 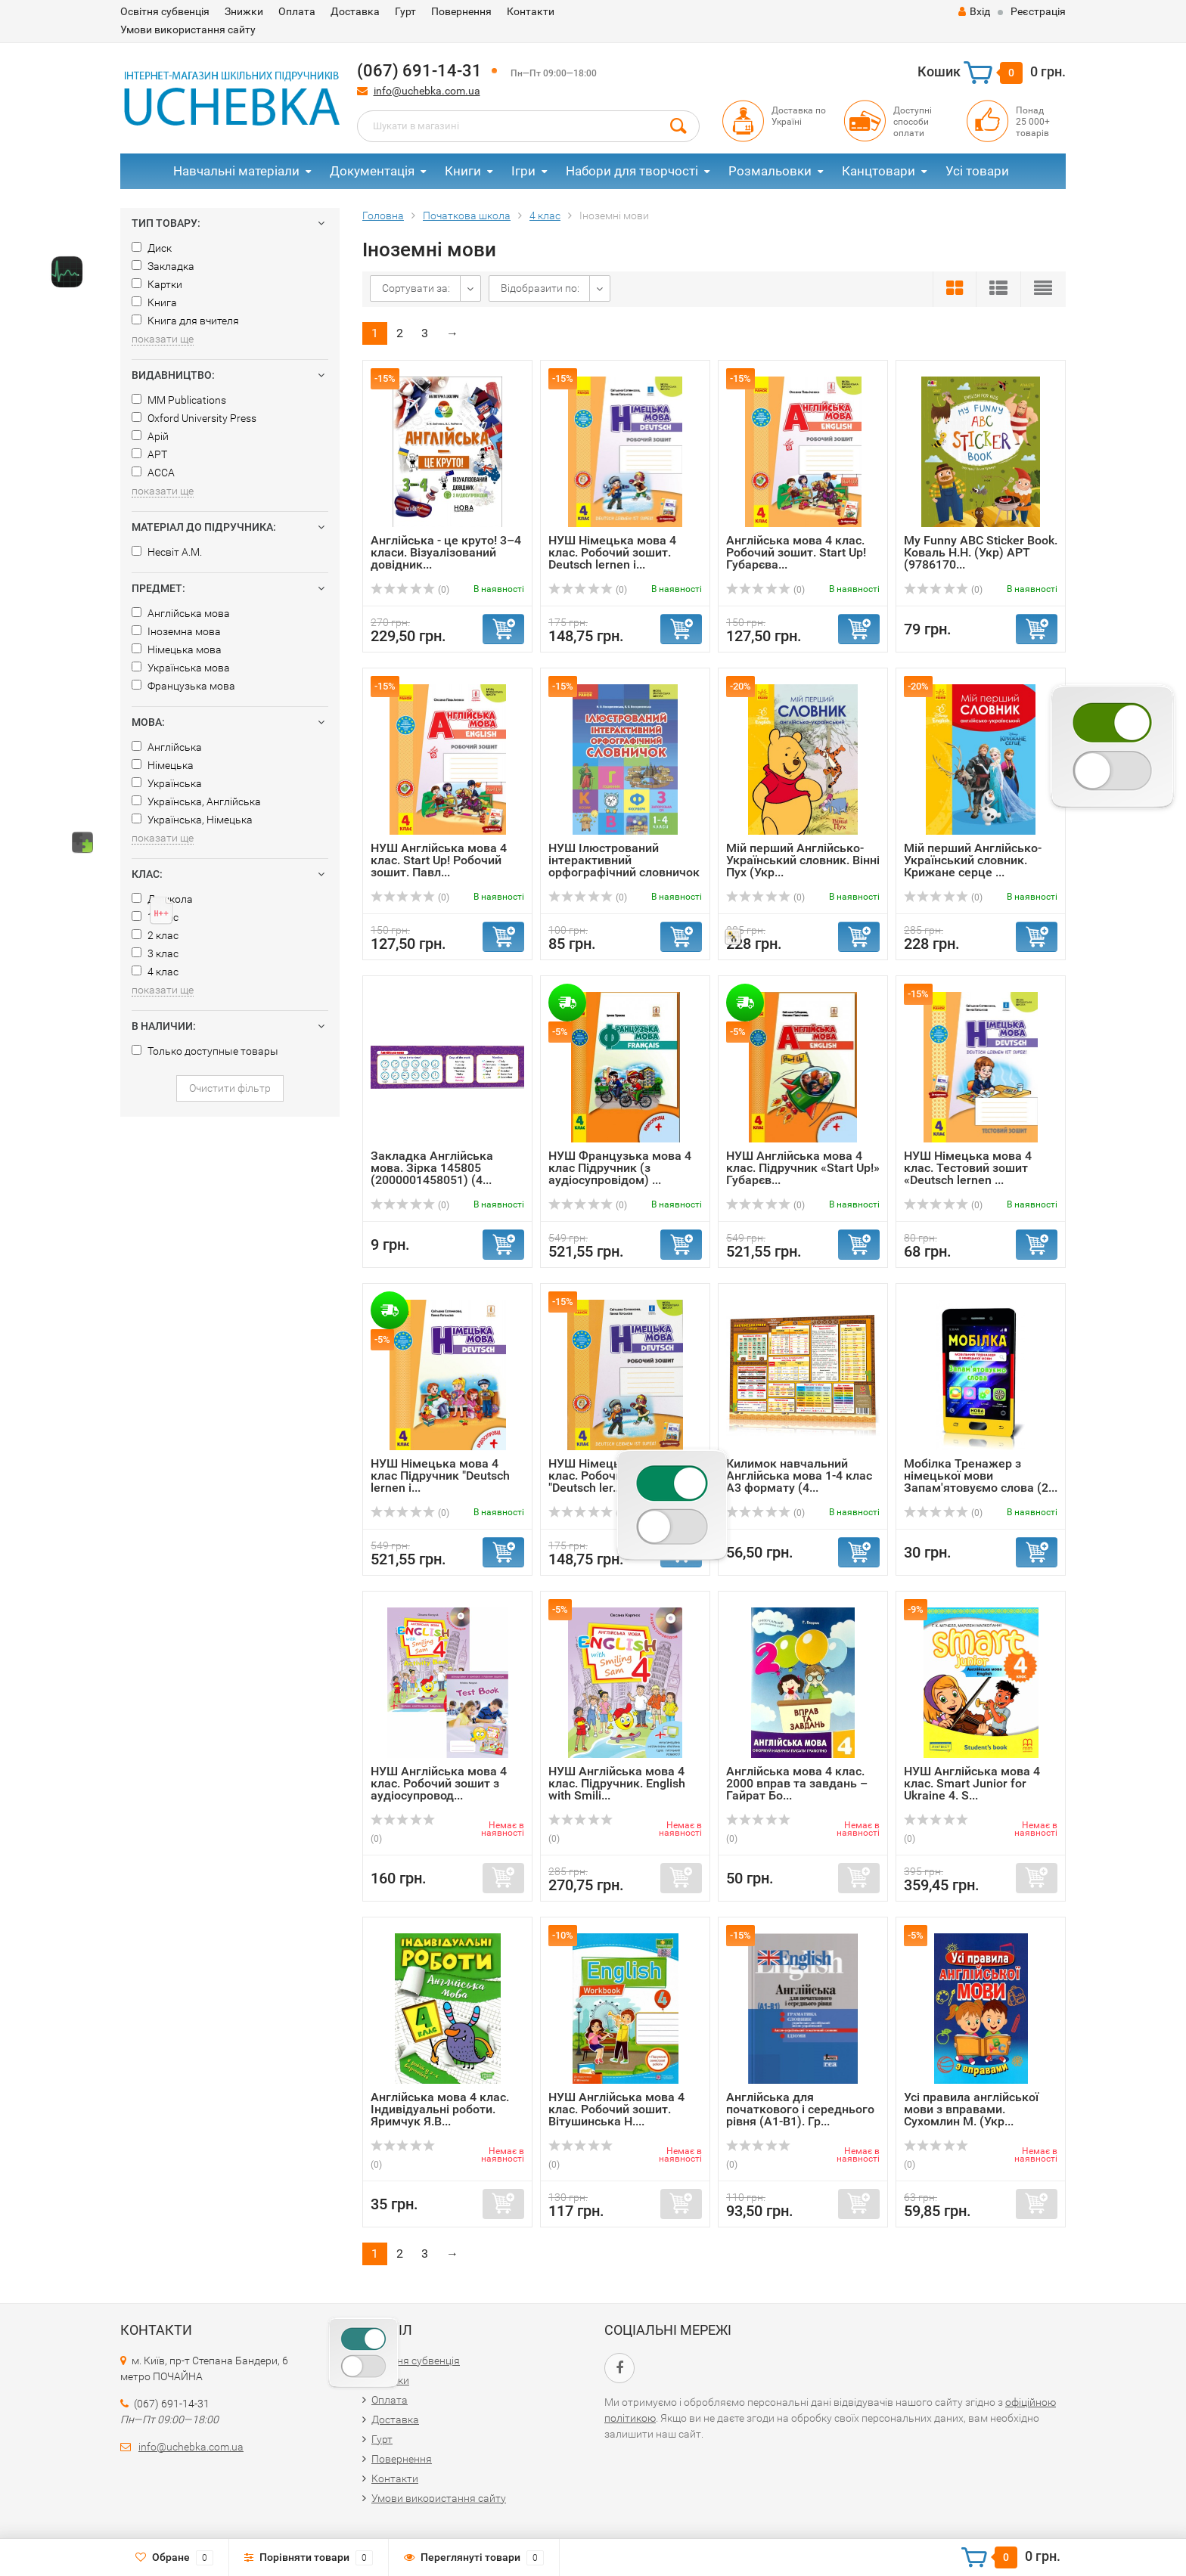 I want to click on open system monitor to view CPU and memory usage, so click(x=67, y=271).